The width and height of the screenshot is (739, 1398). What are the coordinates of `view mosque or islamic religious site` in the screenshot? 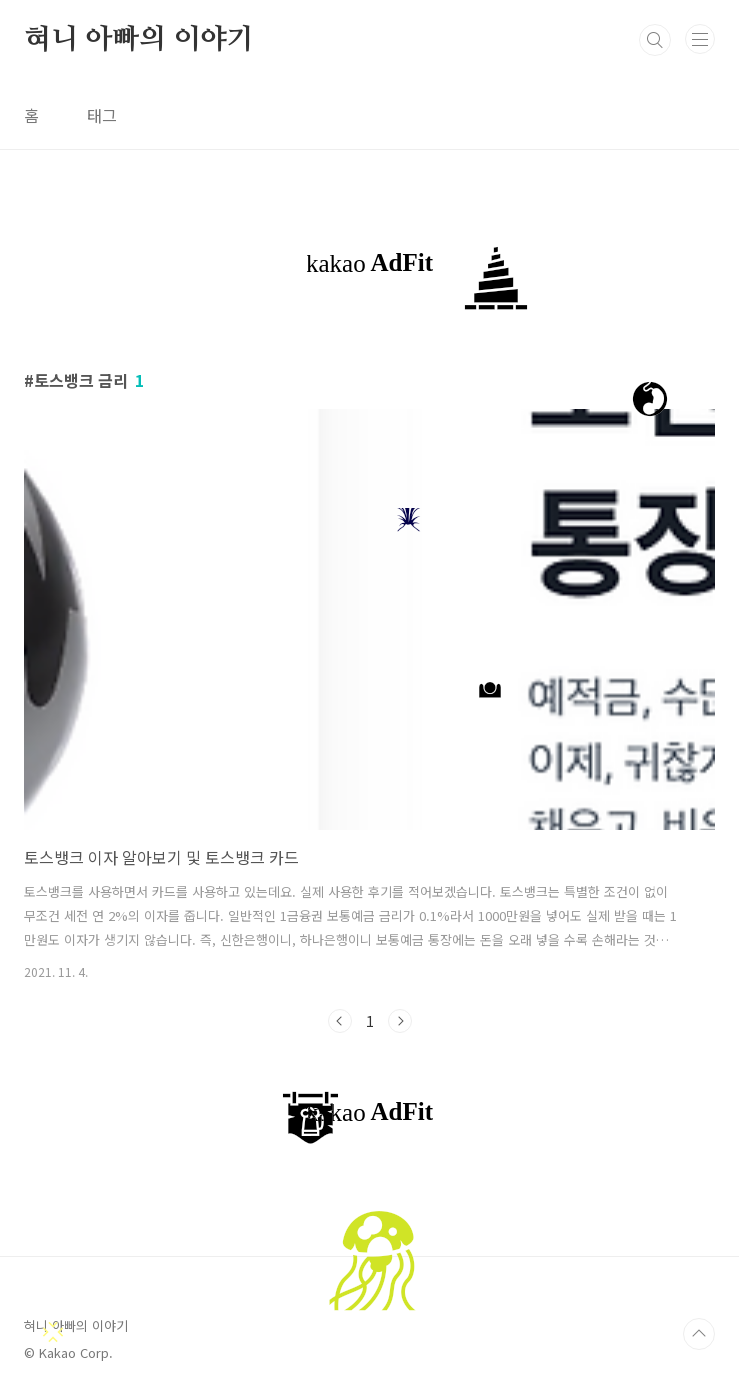 It's located at (496, 276).